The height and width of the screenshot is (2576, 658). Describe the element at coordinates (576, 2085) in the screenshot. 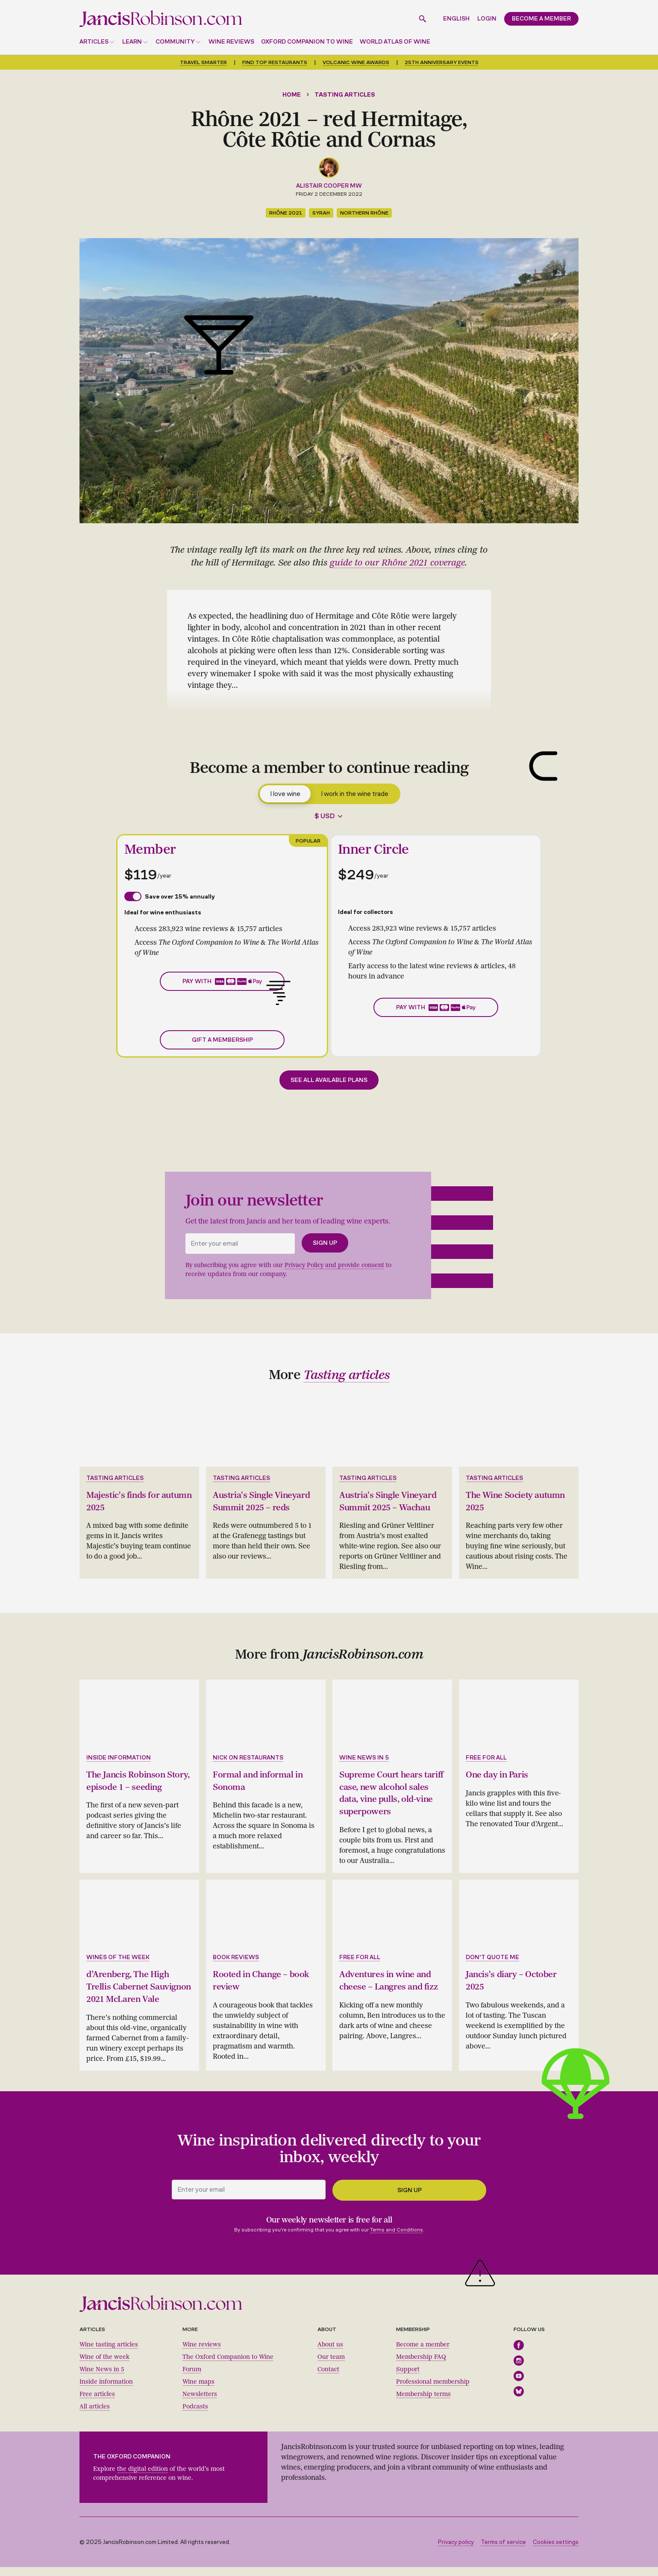

I see `access emergency or backup features` at that location.